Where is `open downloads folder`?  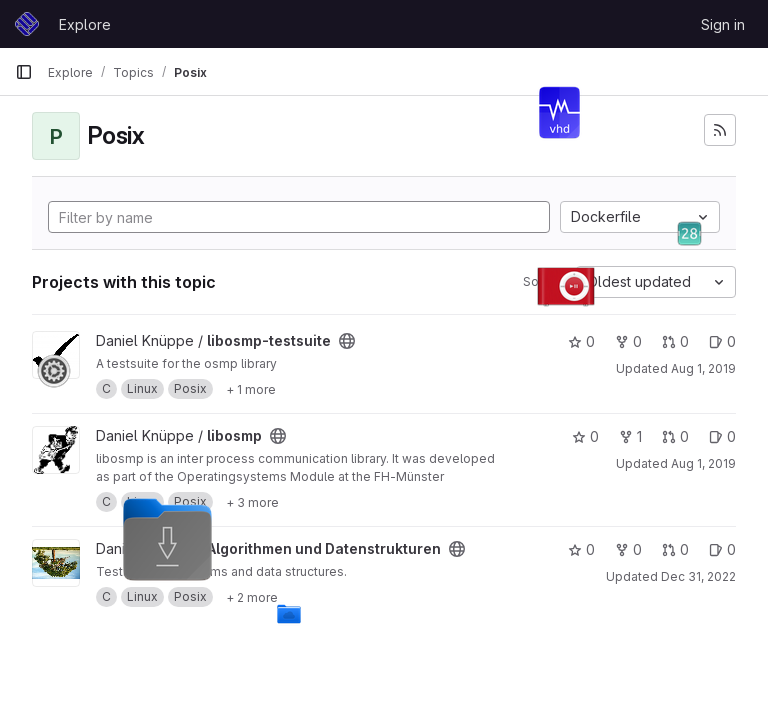
open downloads folder is located at coordinates (167, 539).